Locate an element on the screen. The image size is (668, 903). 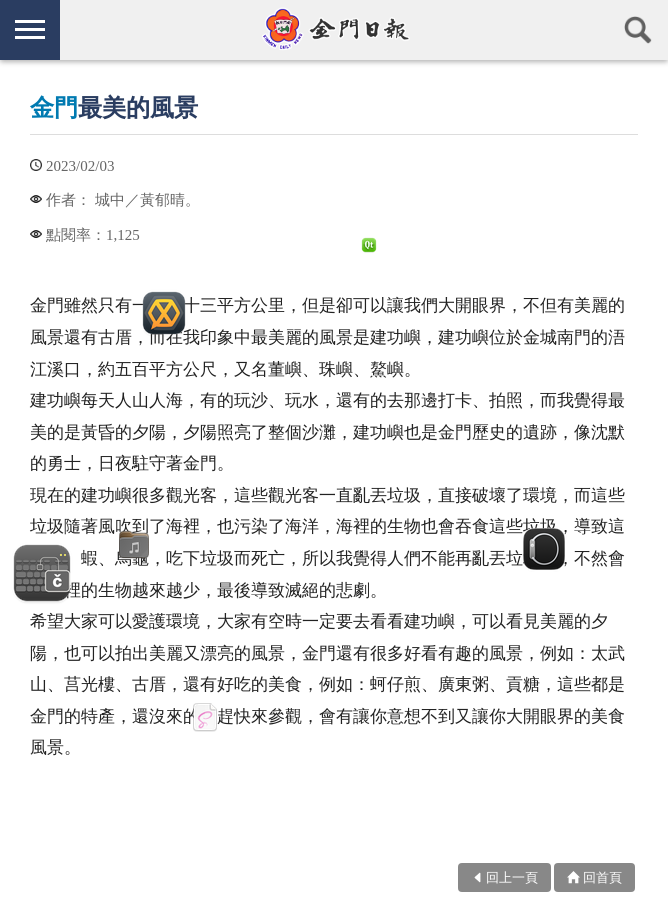
open tecla on-screen keyboard app is located at coordinates (42, 573).